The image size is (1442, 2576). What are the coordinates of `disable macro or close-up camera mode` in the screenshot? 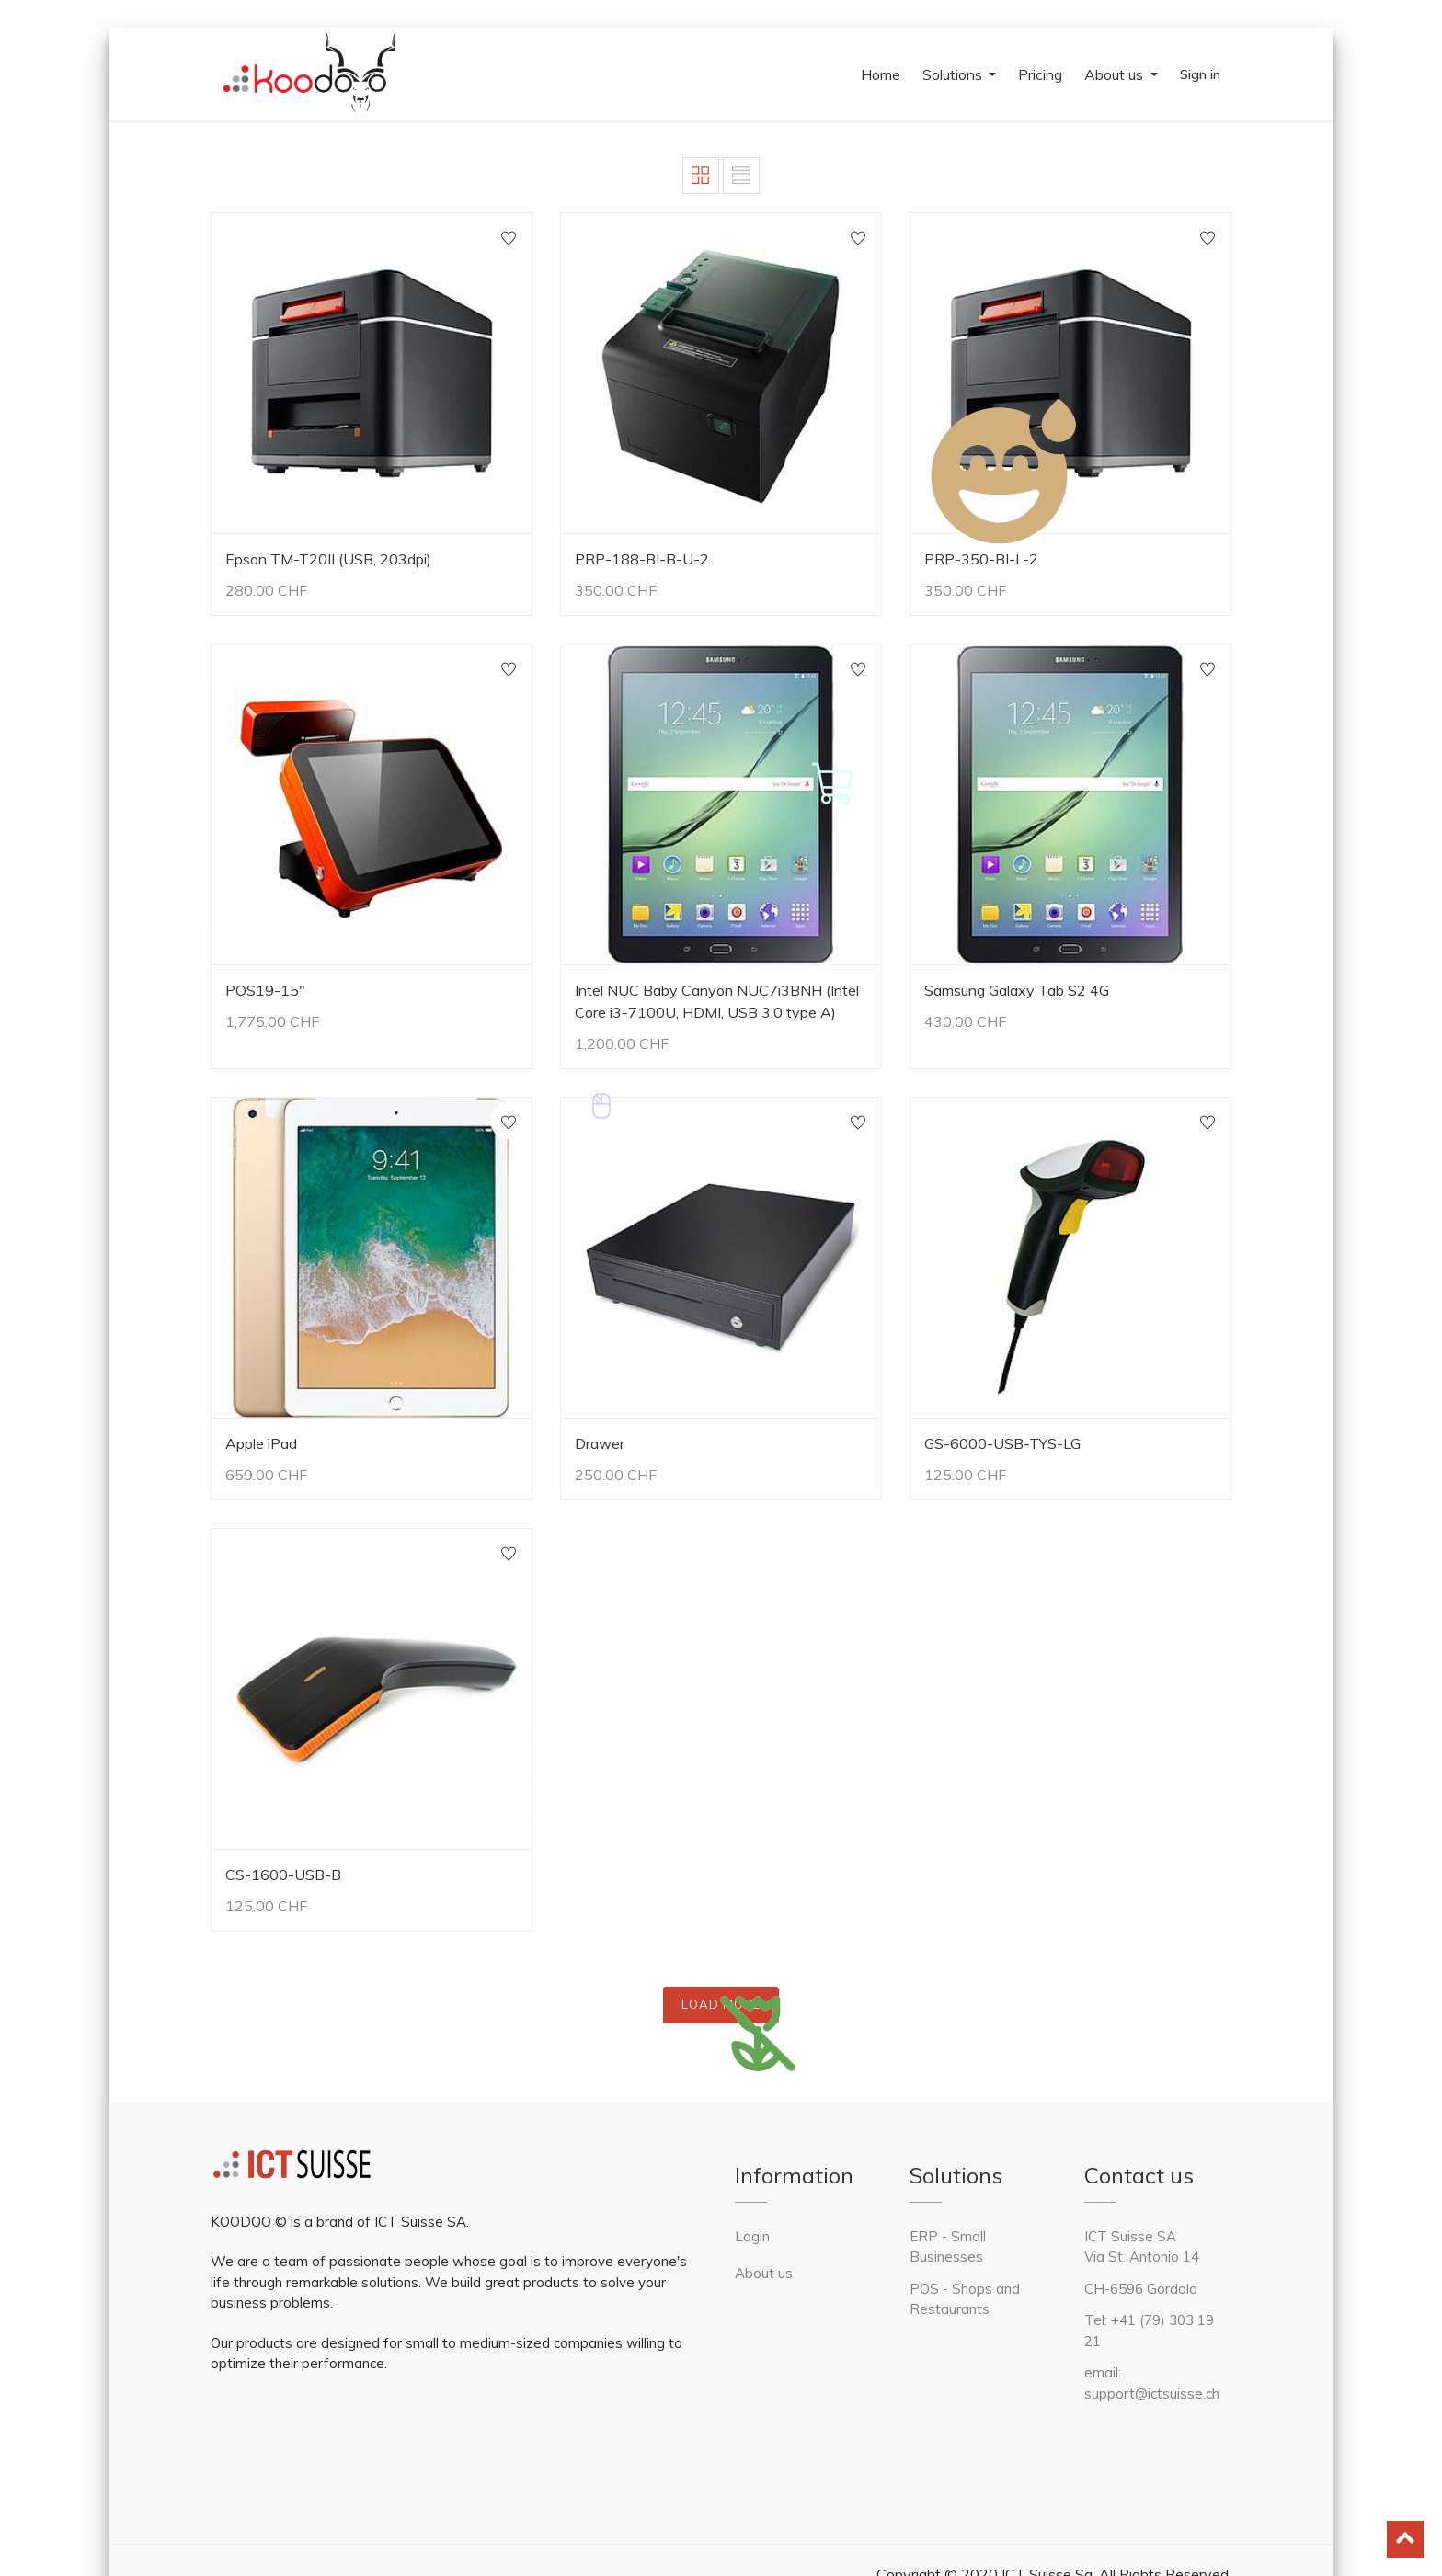 It's located at (758, 2034).